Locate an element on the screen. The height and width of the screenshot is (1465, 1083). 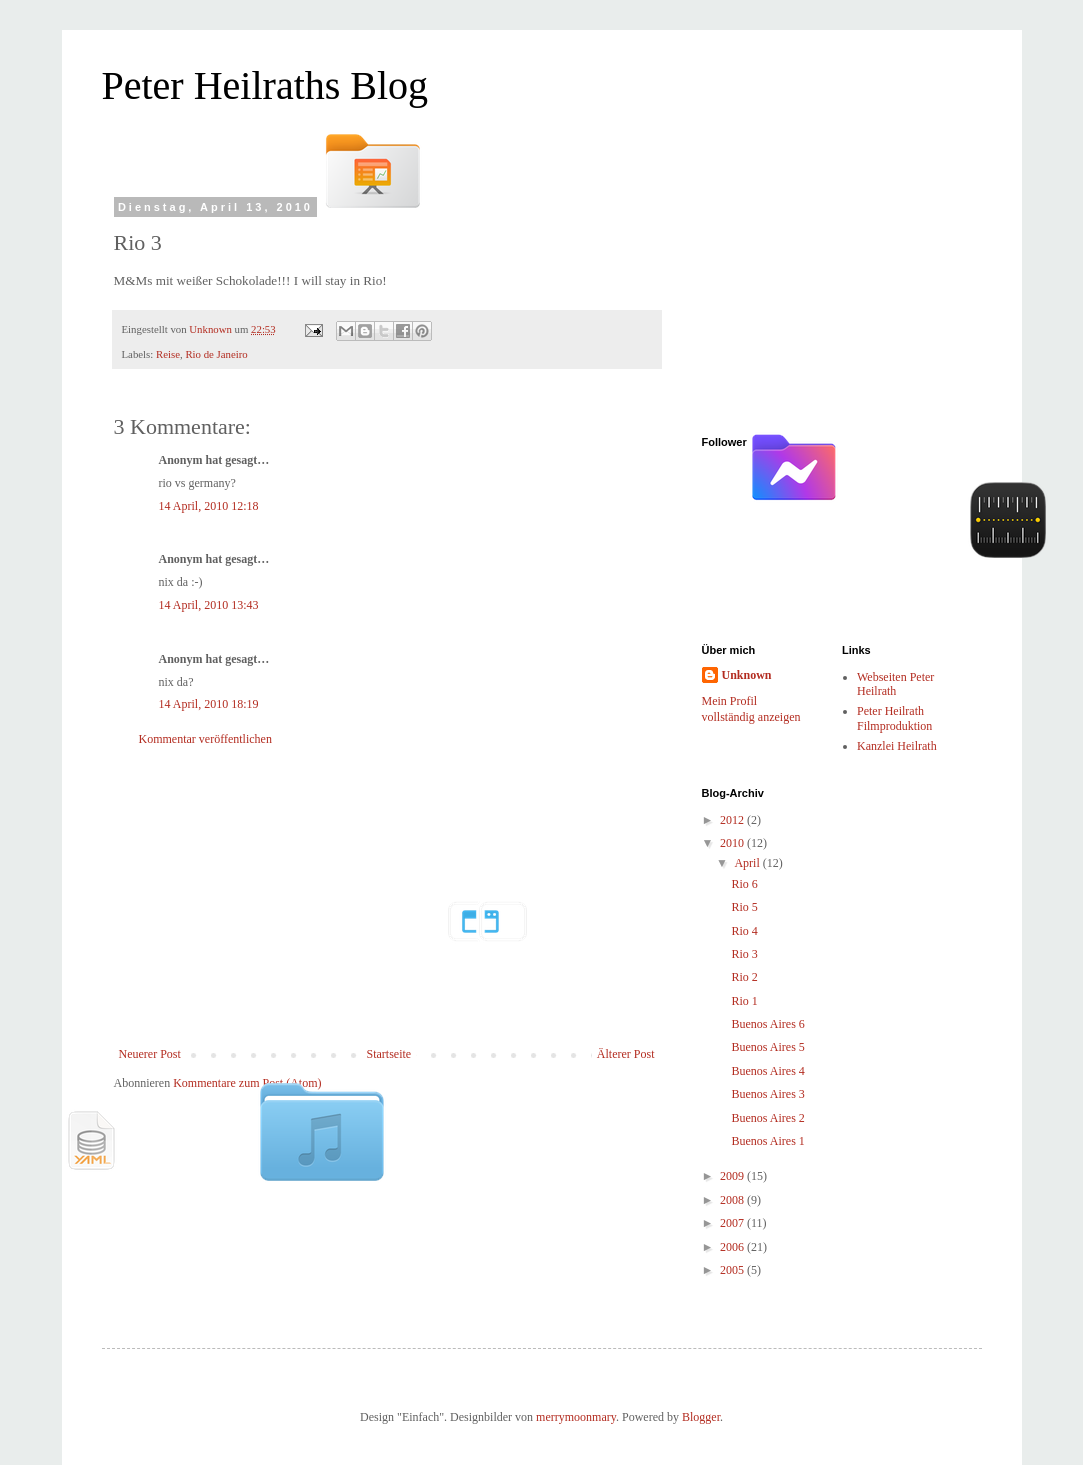
open your music folder is located at coordinates (322, 1132).